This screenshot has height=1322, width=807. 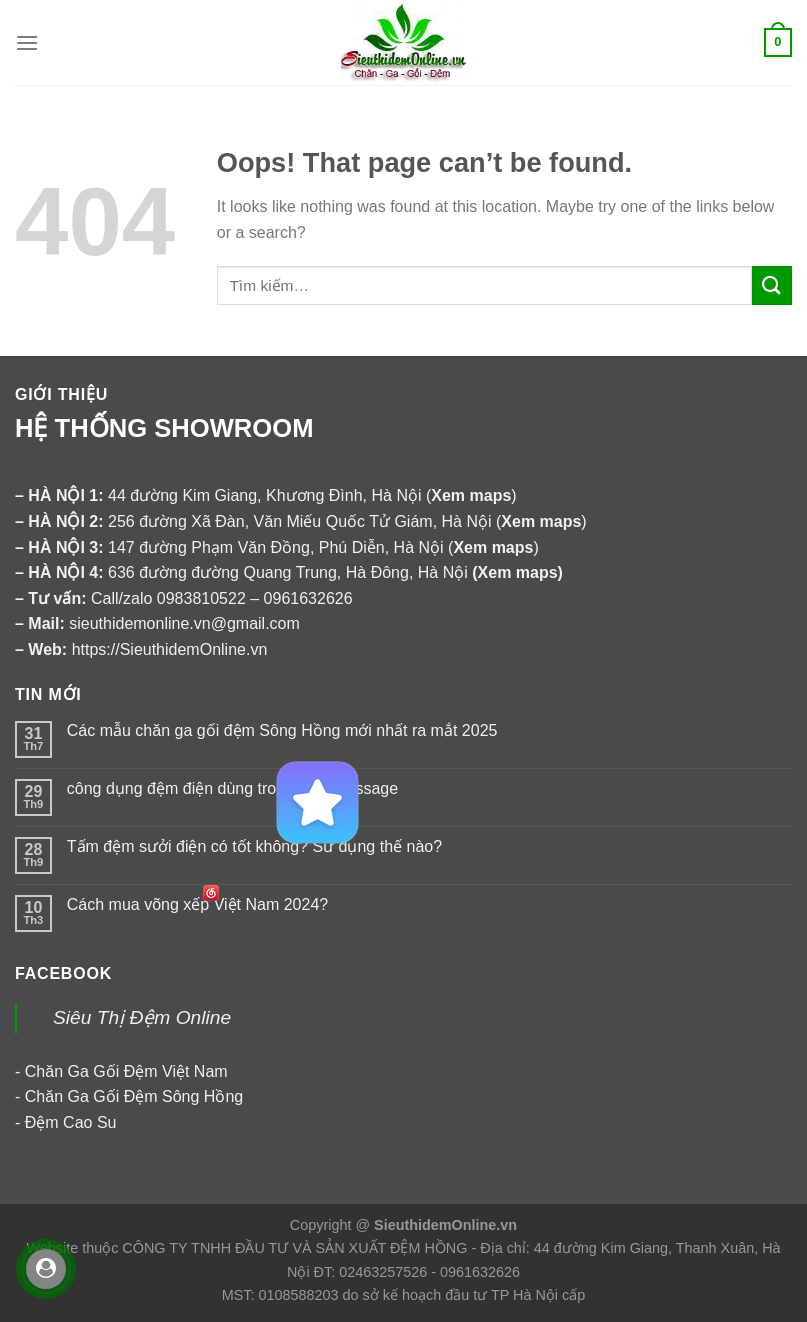 What do you see at coordinates (211, 893) in the screenshot?
I see `open netease cloud music app` at bounding box center [211, 893].